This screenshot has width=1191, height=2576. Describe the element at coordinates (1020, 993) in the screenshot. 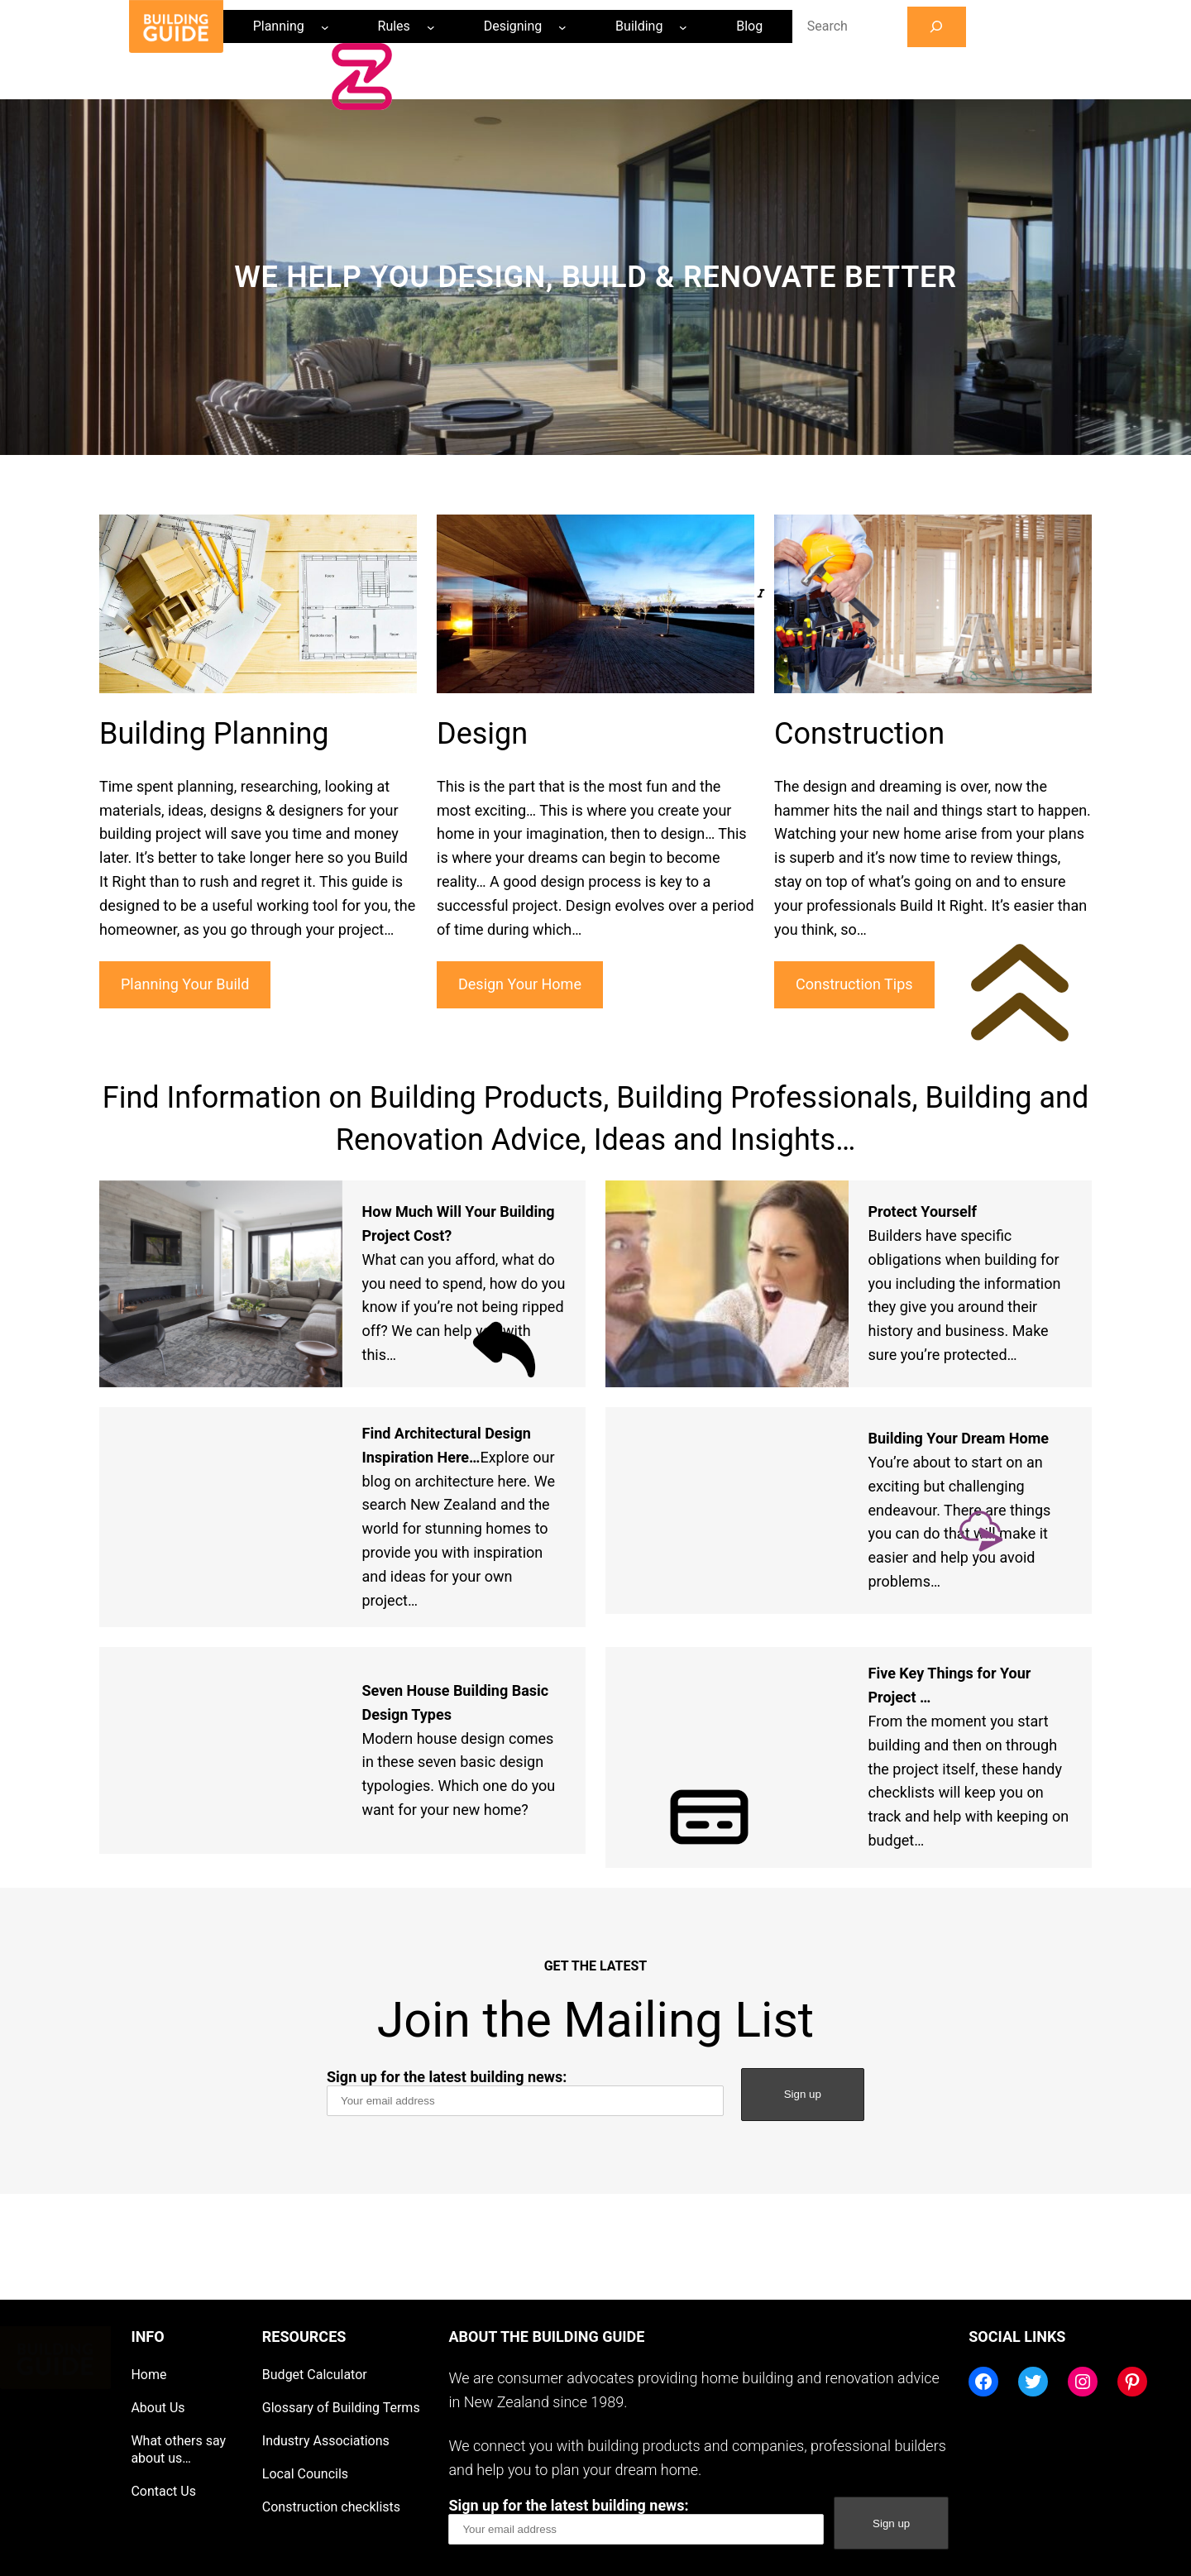

I see `scroll to top of page` at that location.